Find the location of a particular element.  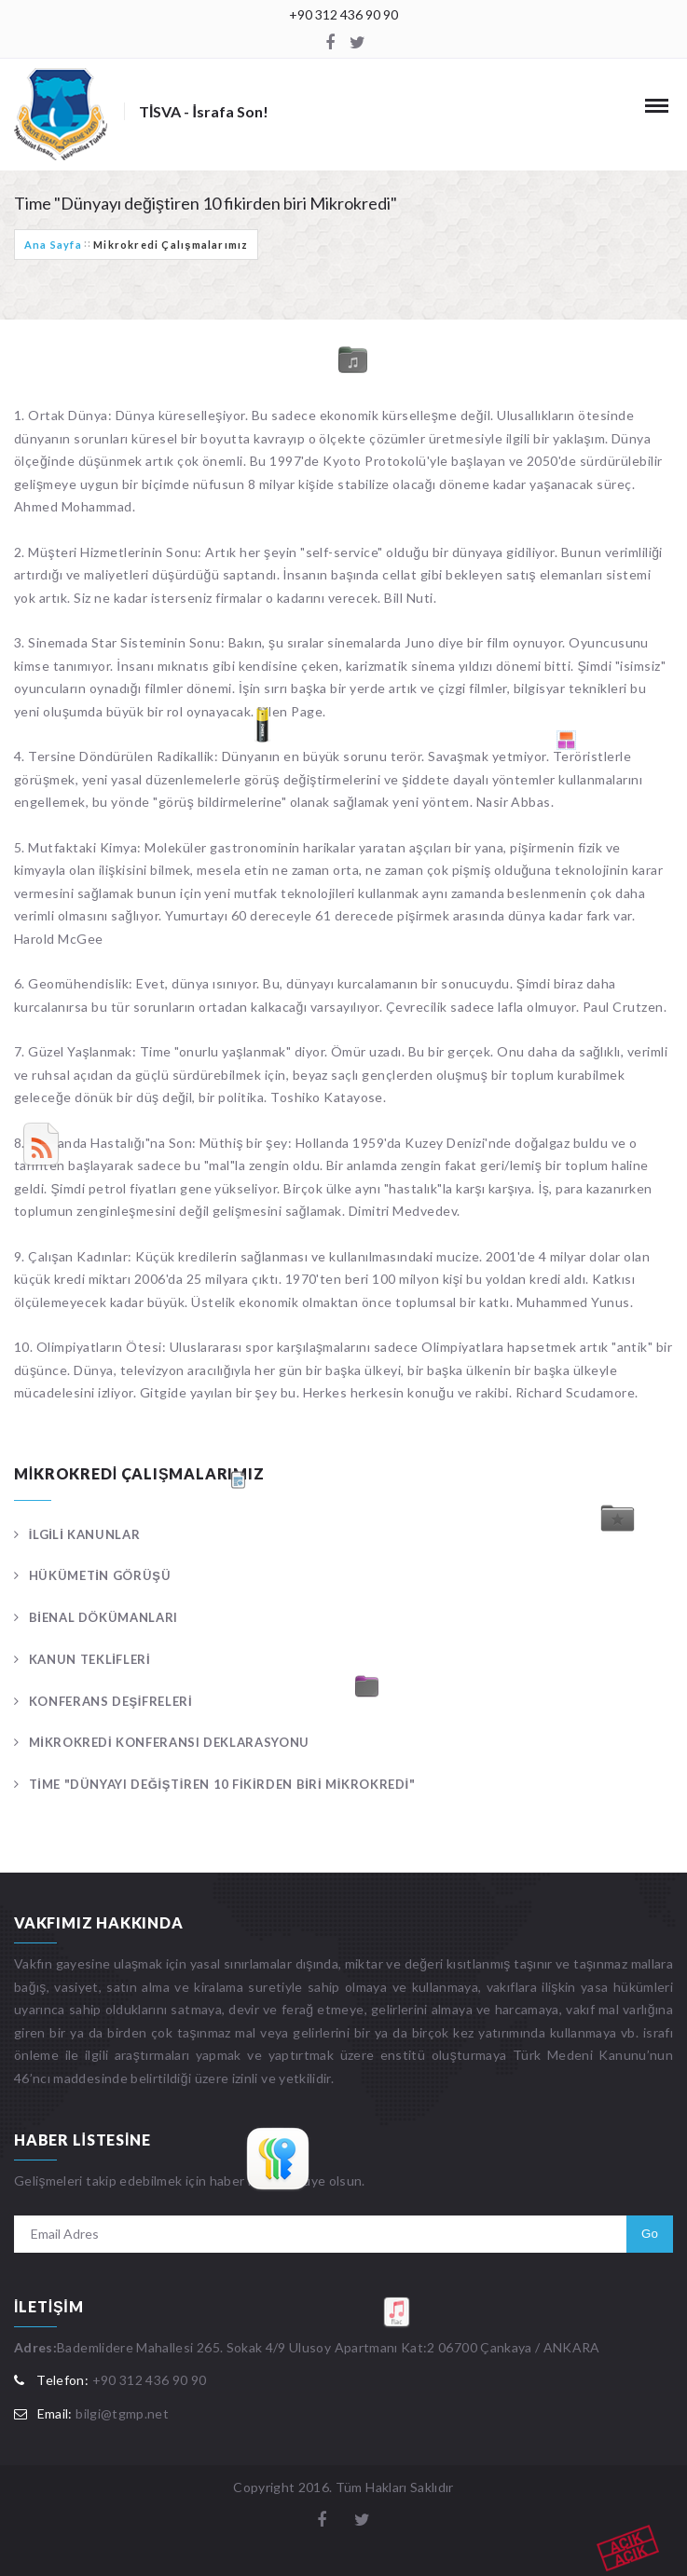

indicates device battery or power status is located at coordinates (262, 725).